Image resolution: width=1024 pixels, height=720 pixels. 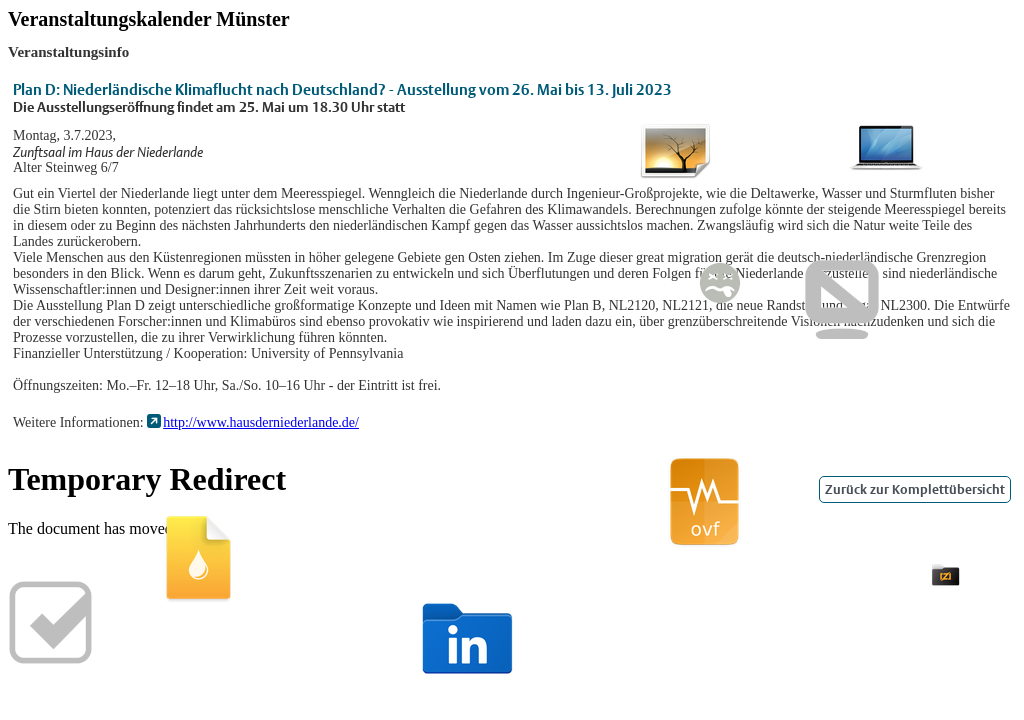 What do you see at coordinates (198, 557) in the screenshot?
I see `an ICC color profile file` at bounding box center [198, 557].